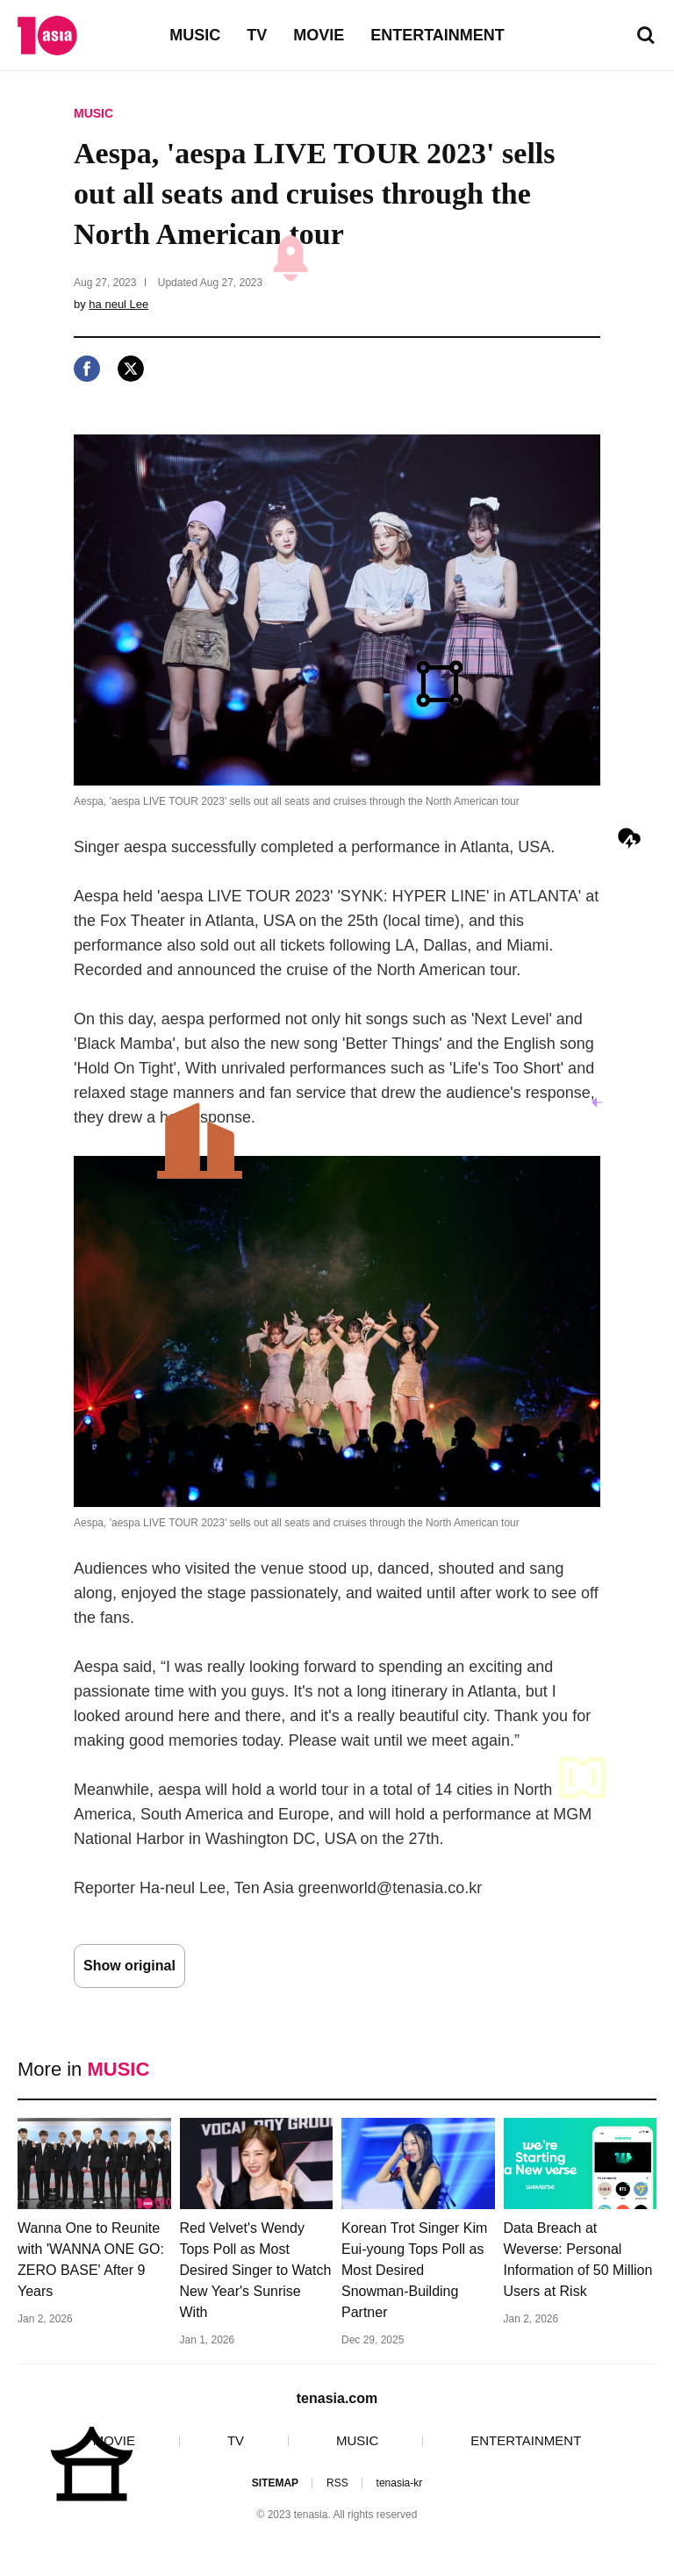 The image size is (674, 2576). What do you see at coordinates (629, 838) in the screenshot?
I see `indicates thunderstorm weather conditions` at bounding box center [629, 838].